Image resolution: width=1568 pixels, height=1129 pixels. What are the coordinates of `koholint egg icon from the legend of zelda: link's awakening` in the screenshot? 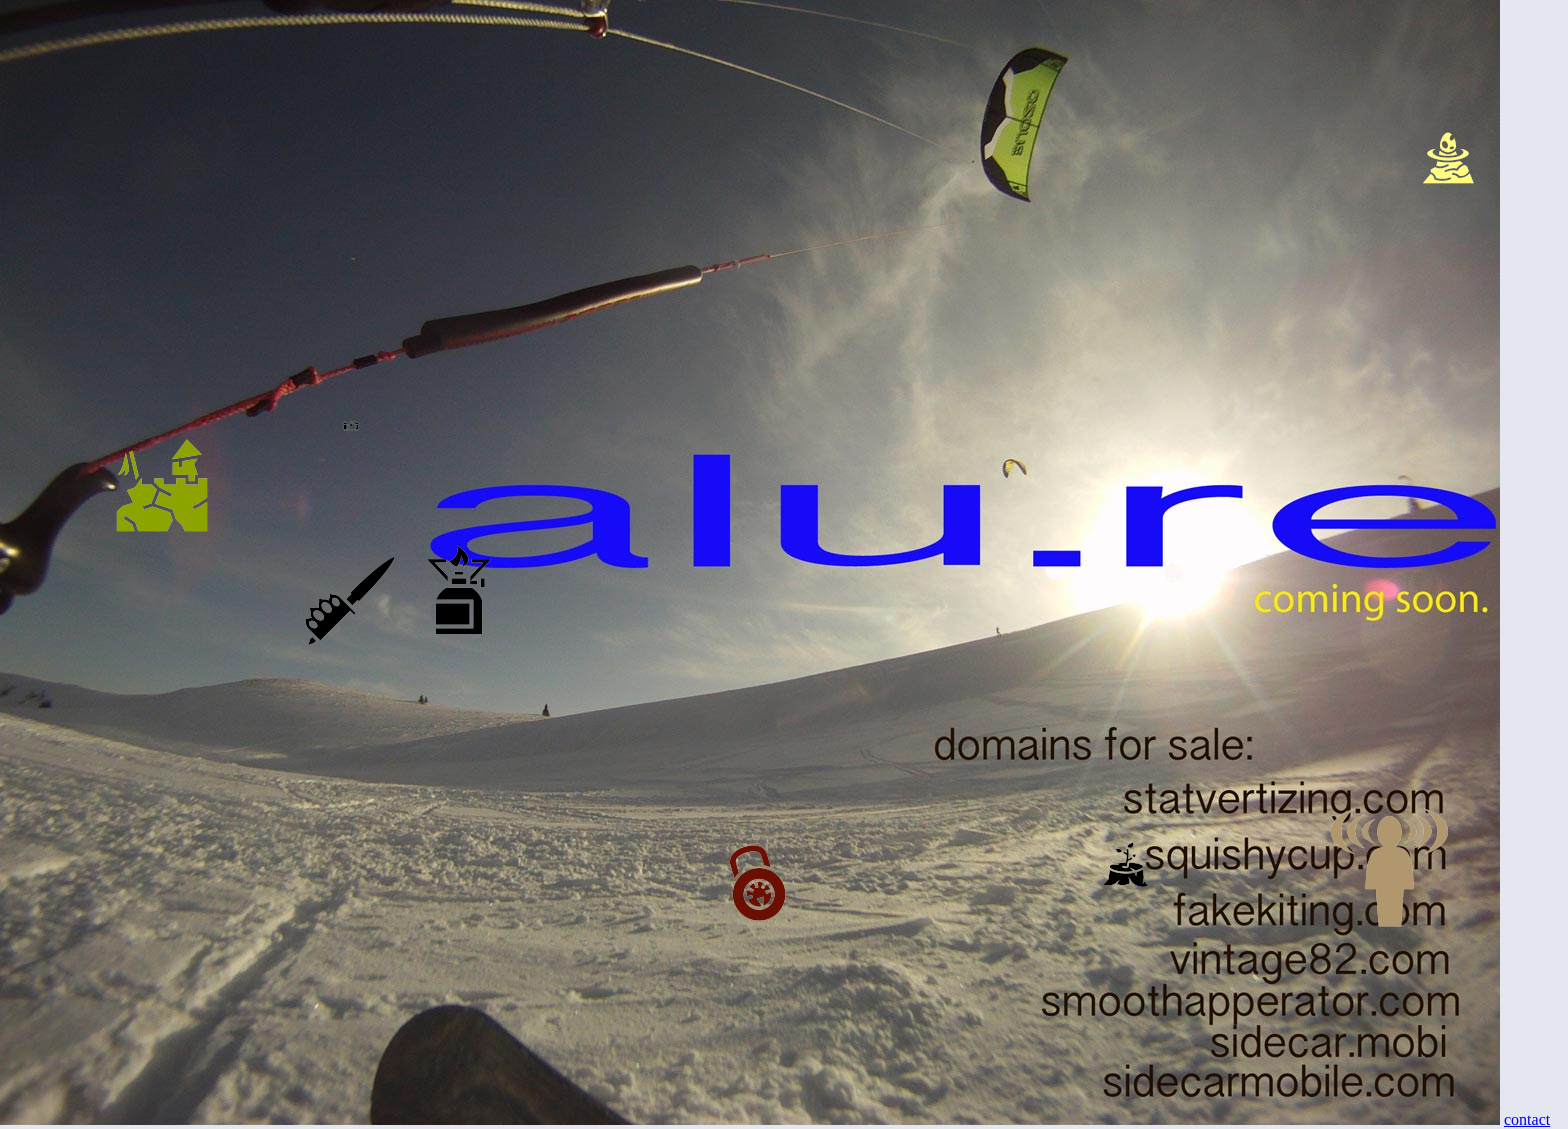 It's located at (1448, 157).